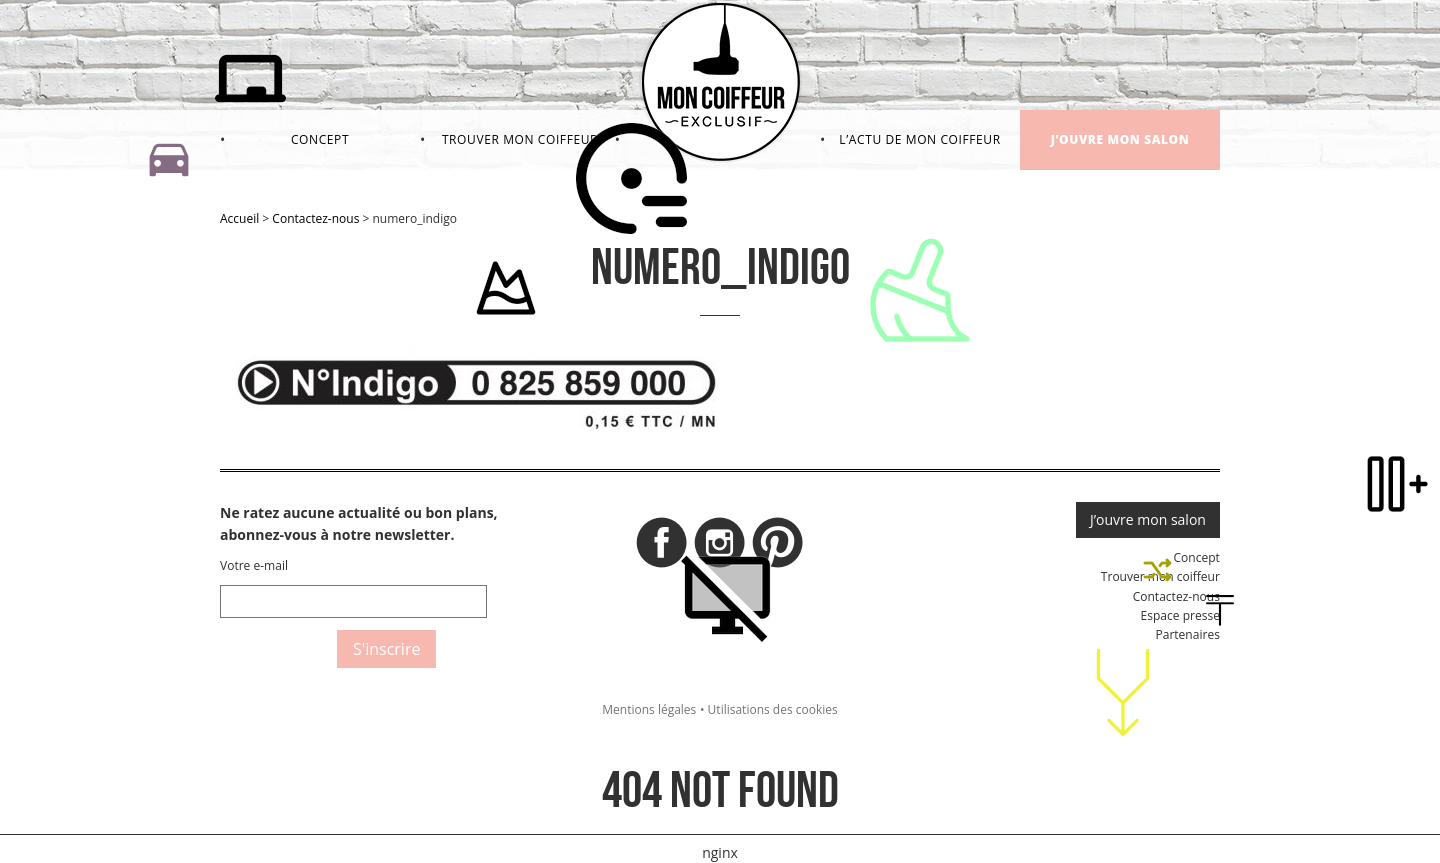  Describe the element at coordinates (727, 595) in the screenshot. I see `desktop access is currently disabled` at that location.